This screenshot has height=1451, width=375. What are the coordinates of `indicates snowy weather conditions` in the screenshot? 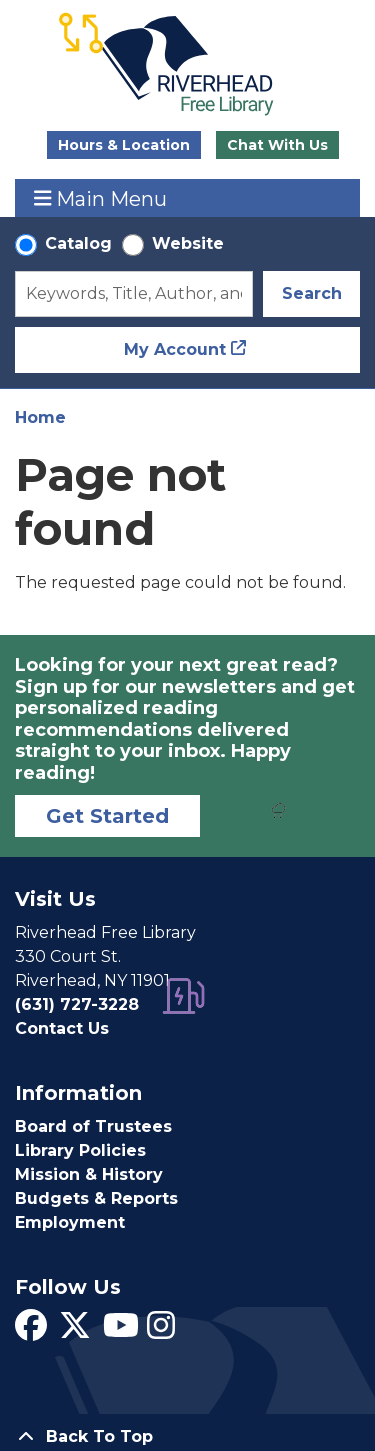 It's located at (278, 810).